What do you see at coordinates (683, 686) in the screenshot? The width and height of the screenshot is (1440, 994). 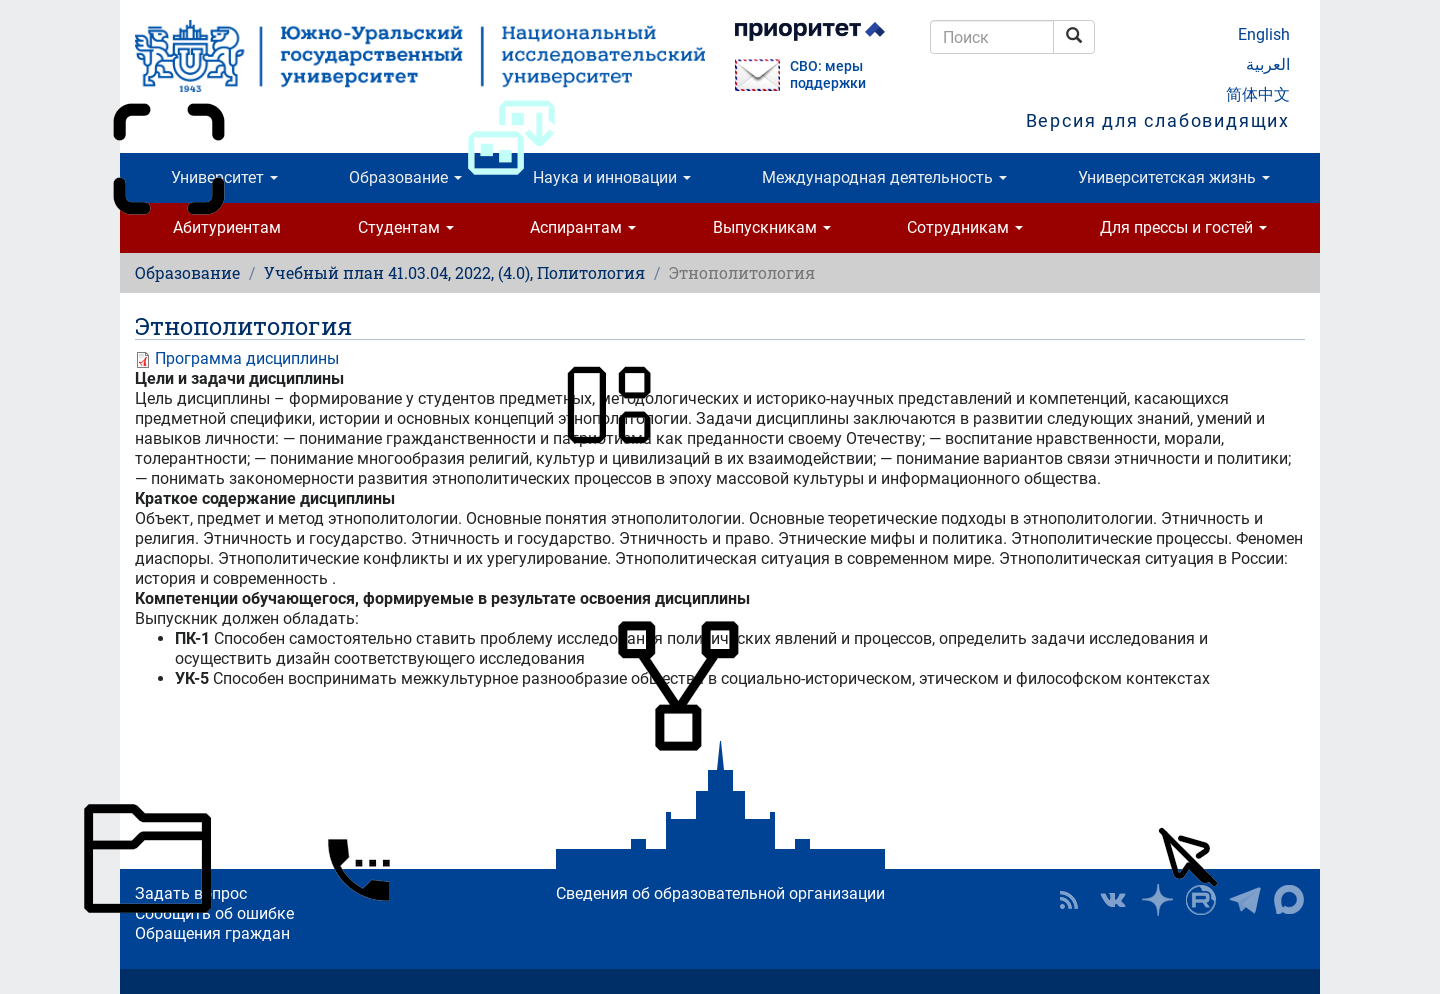 I see `view parent classes or supertypes in code hierarchy` at bounding box center [683, 686].